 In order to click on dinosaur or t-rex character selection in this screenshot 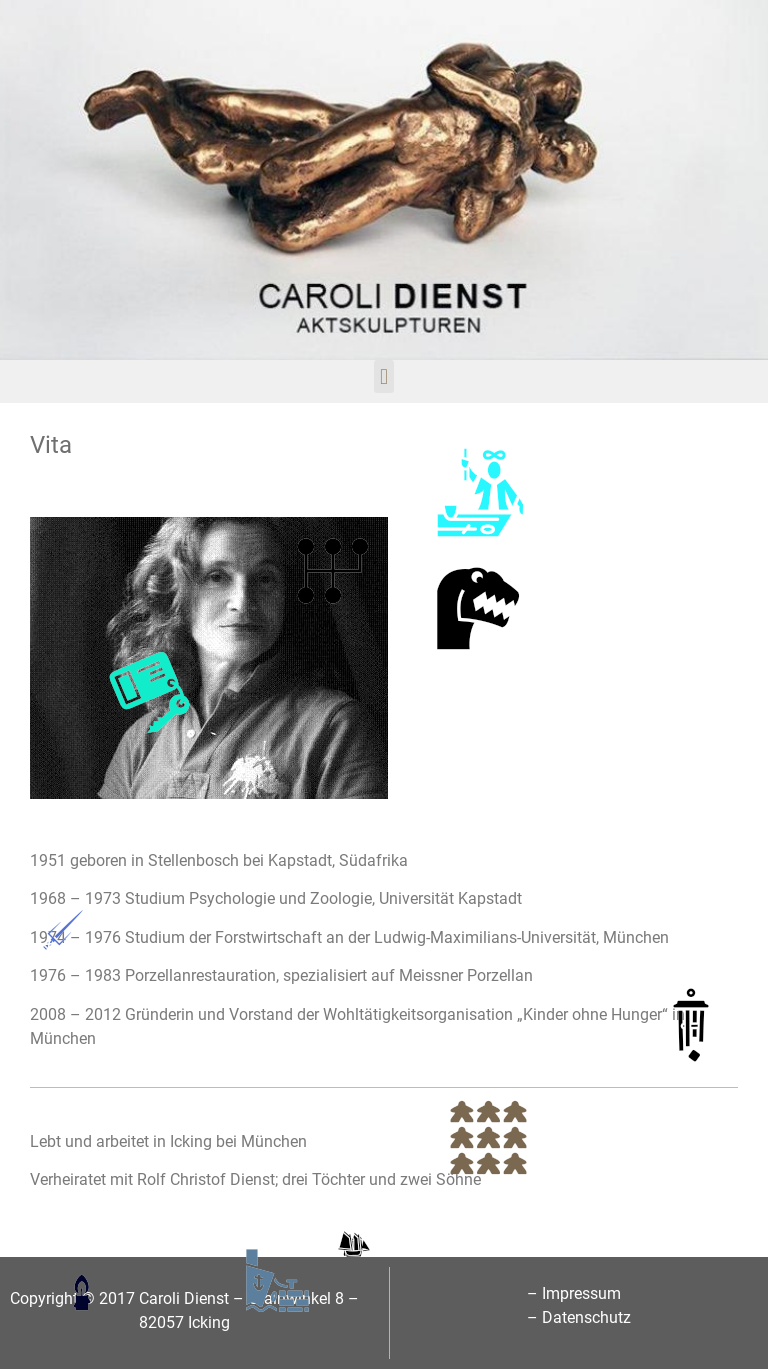, I will do `click(478, 608)`.